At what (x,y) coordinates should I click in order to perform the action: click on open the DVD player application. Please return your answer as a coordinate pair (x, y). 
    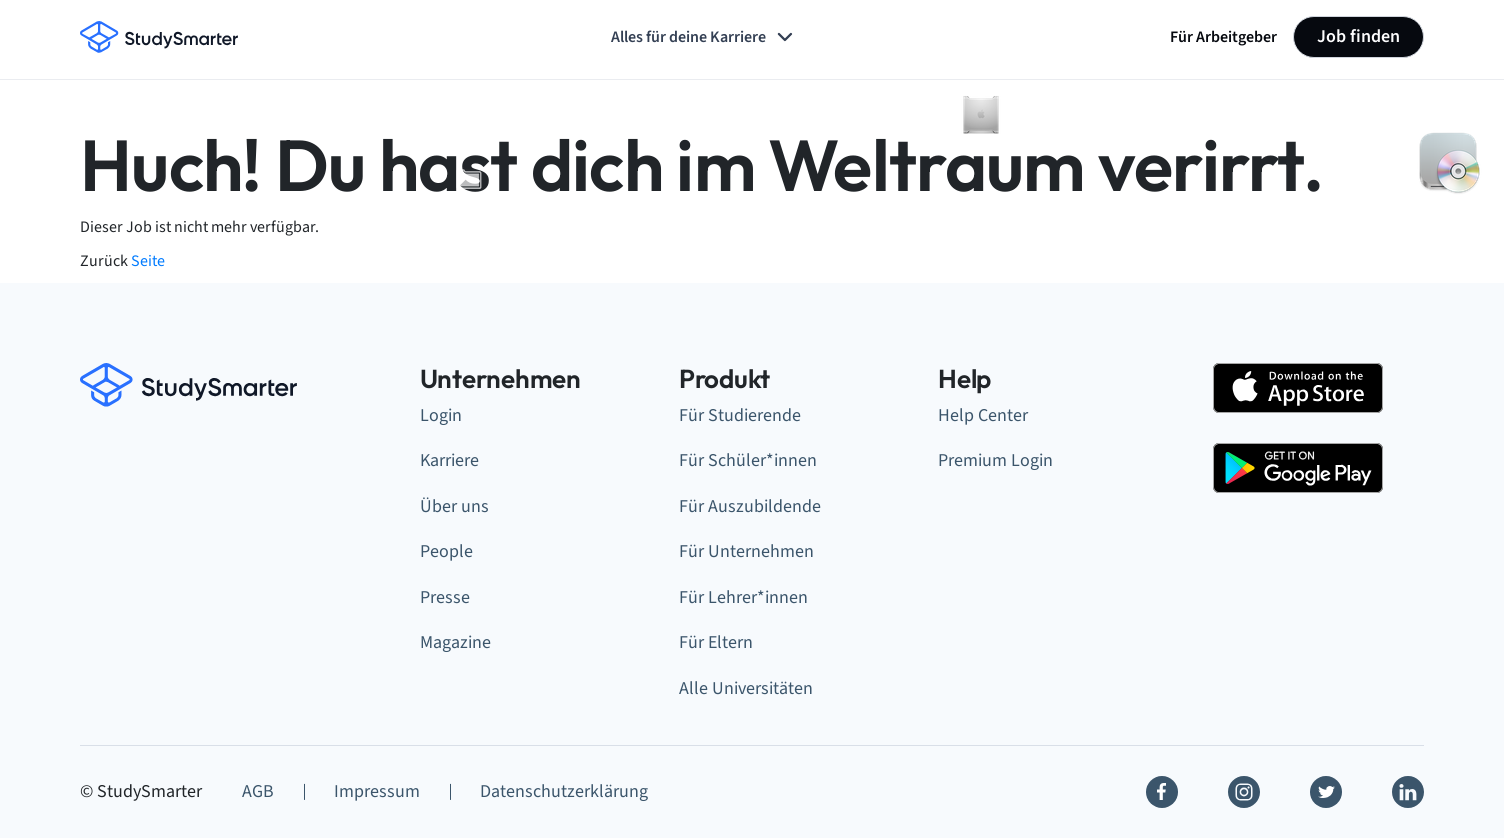
    Looking at the image, I should click on (1448, 161).